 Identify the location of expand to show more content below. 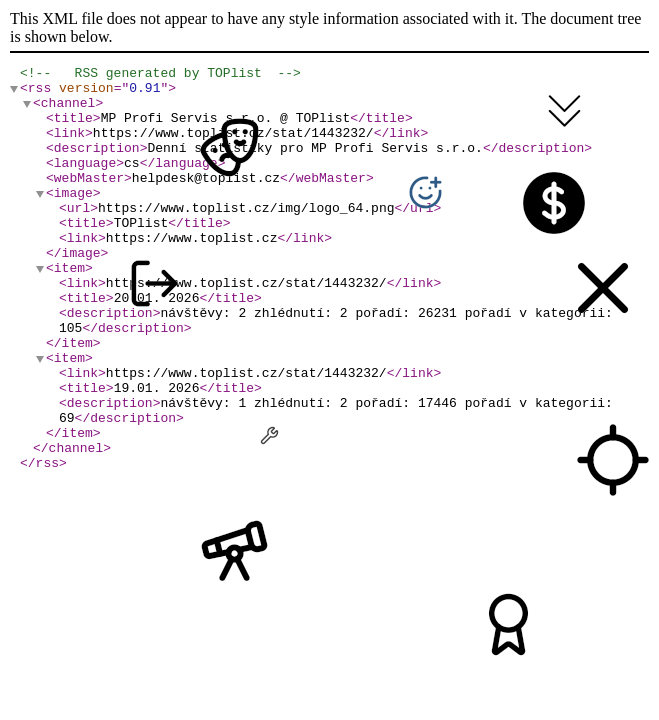
(564, 109).